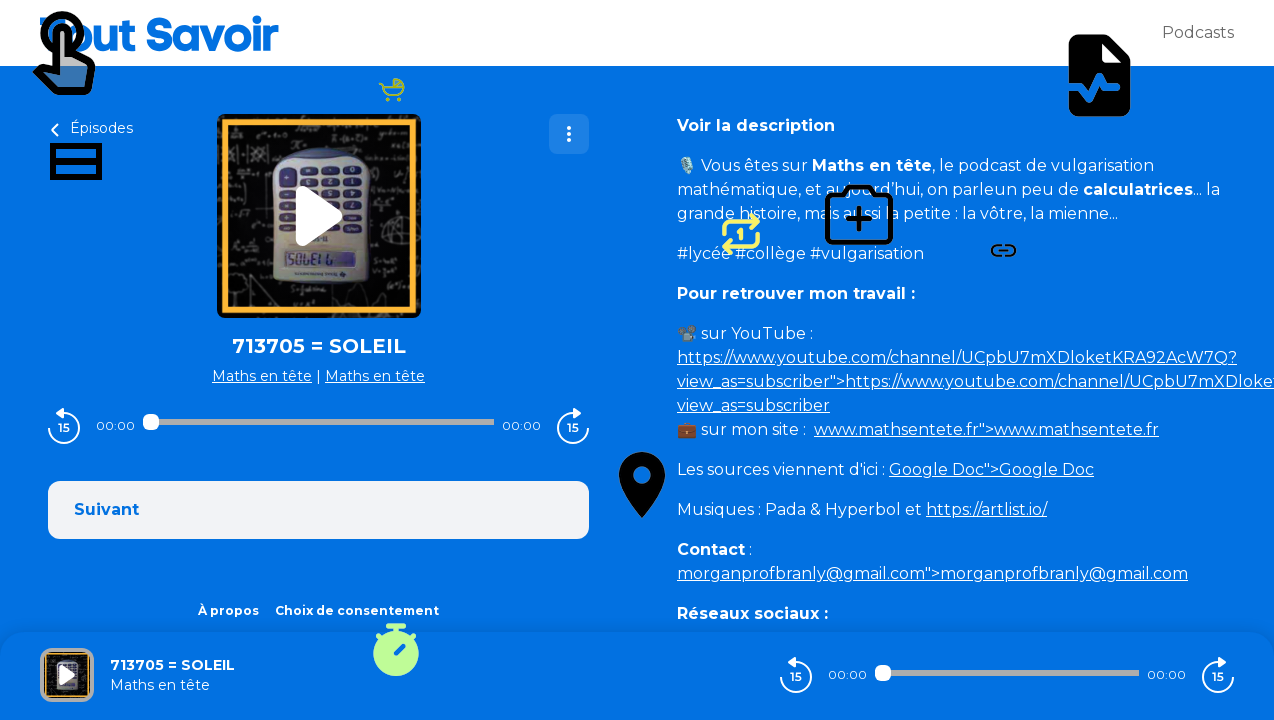  I want to click on switch to stream or list view, so click(74, 161).